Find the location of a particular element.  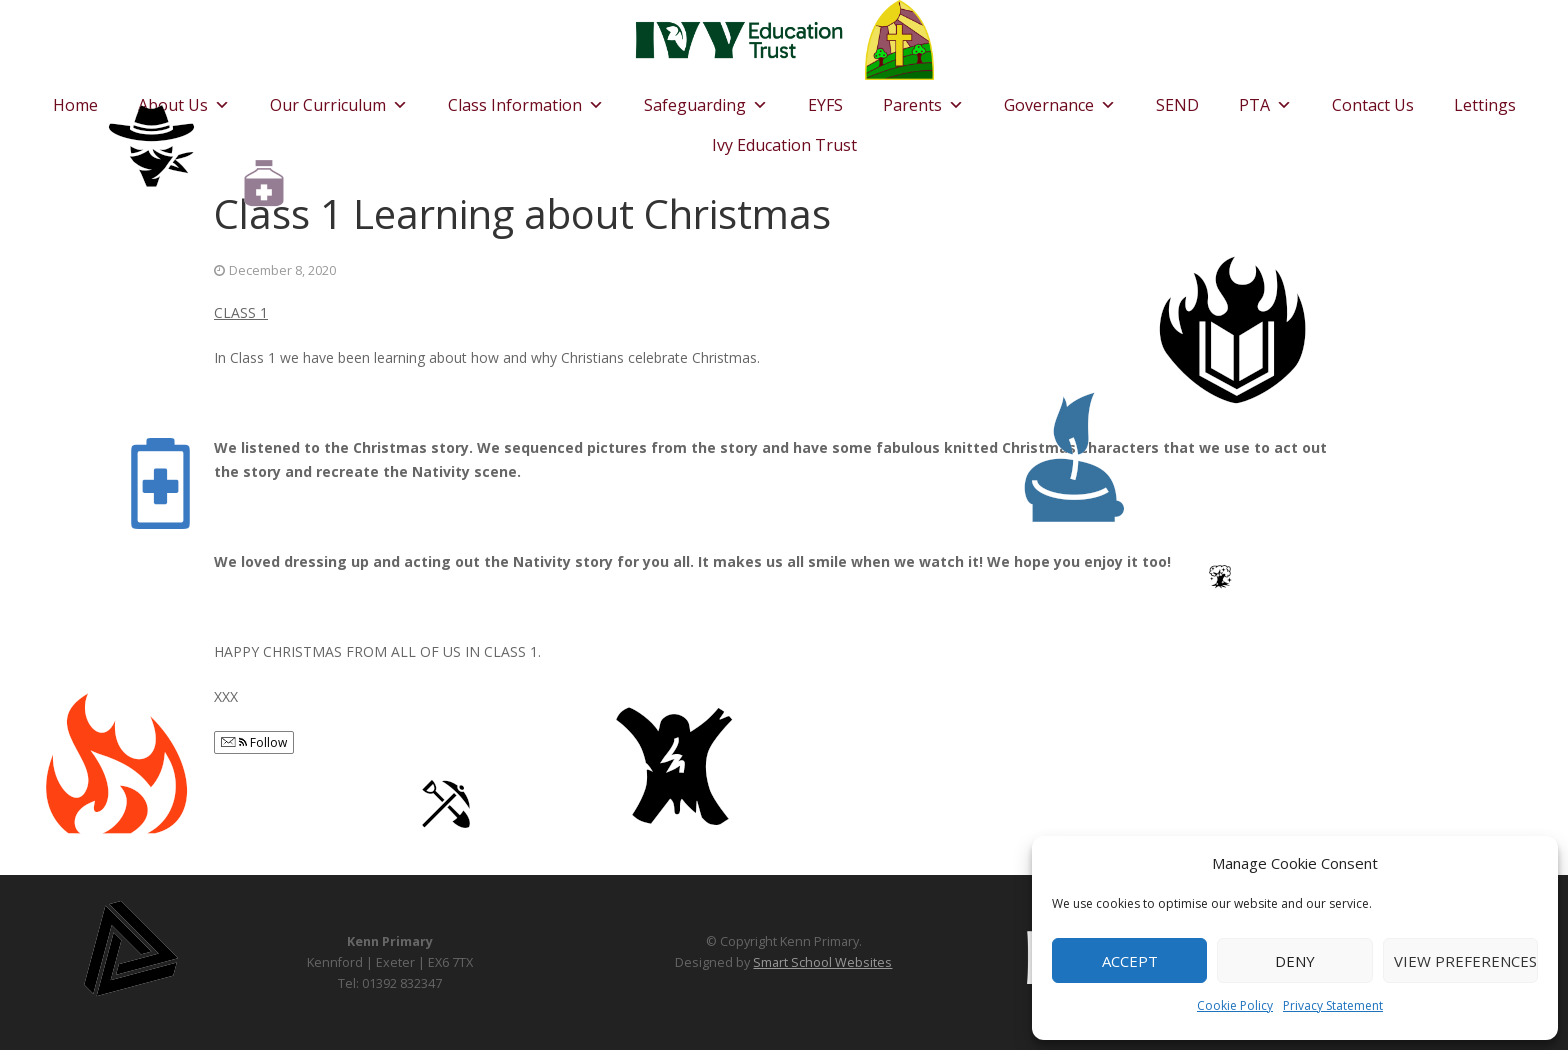

holy oak tree icon for fantasy or RPG game element is located at coordinates (1220, 576).